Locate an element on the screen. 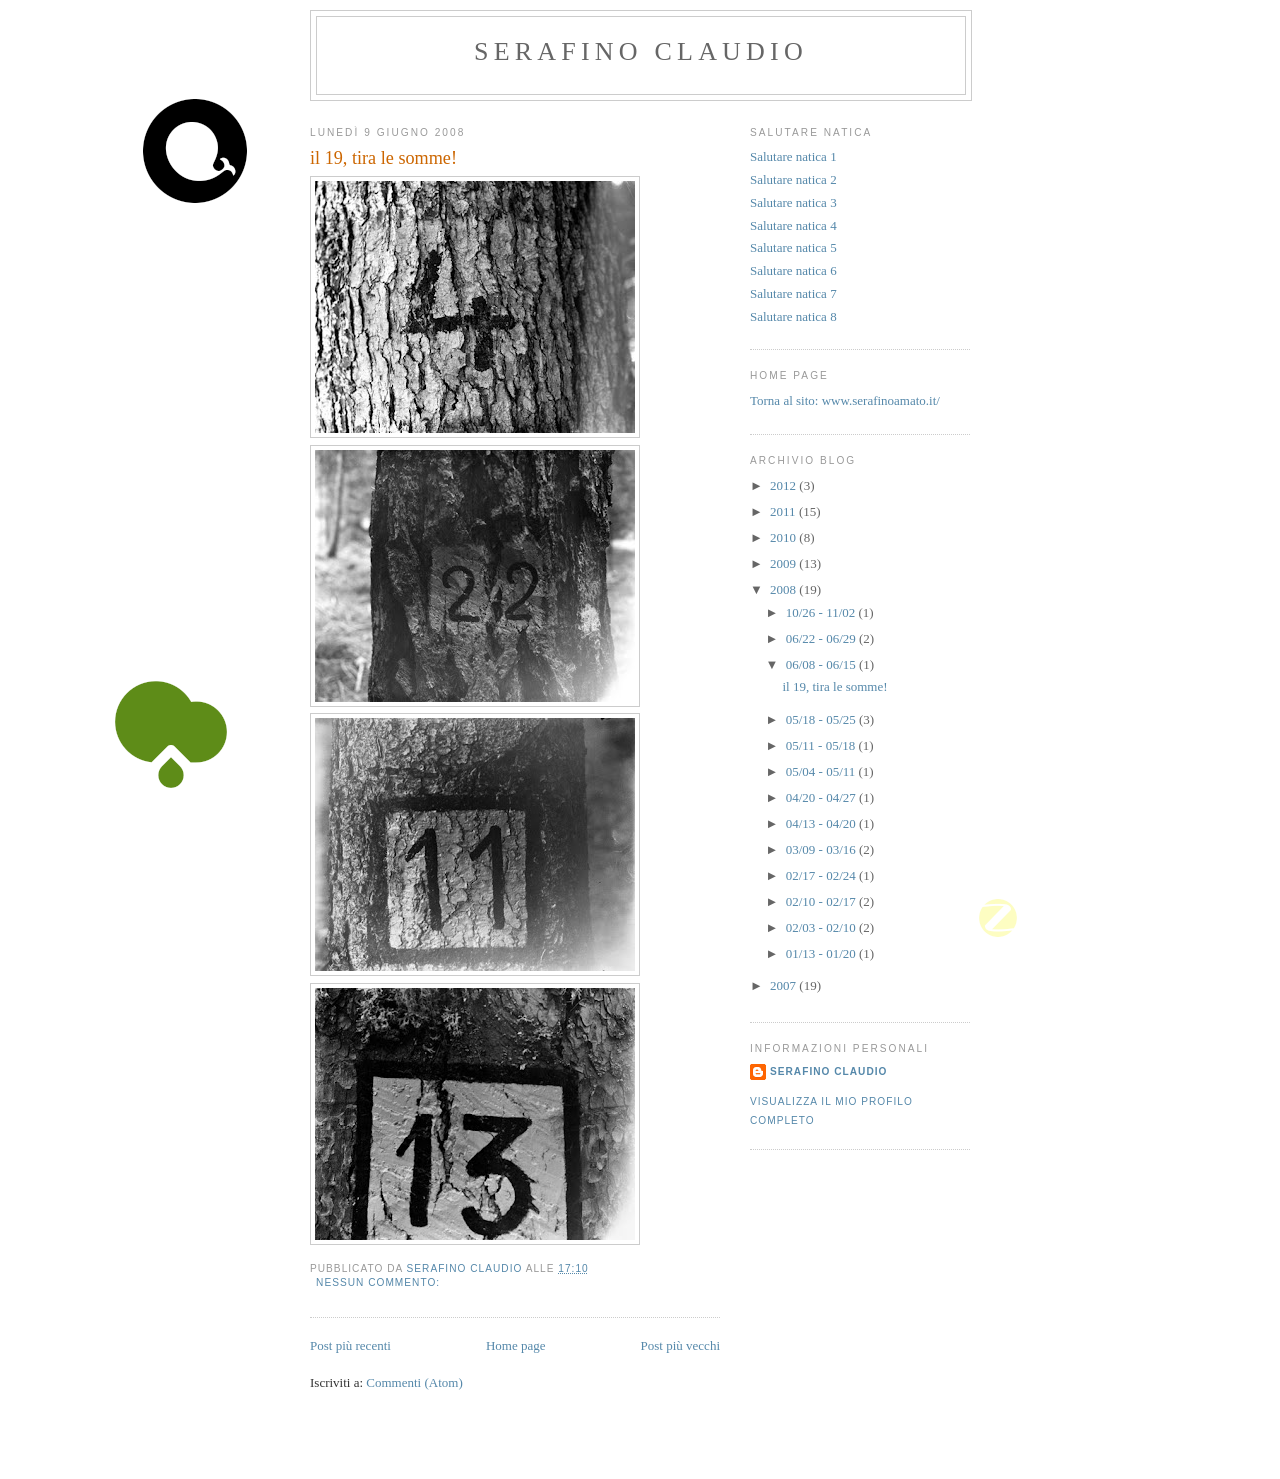  indicates rainy weather conditions is located at coordinates (171, 732).